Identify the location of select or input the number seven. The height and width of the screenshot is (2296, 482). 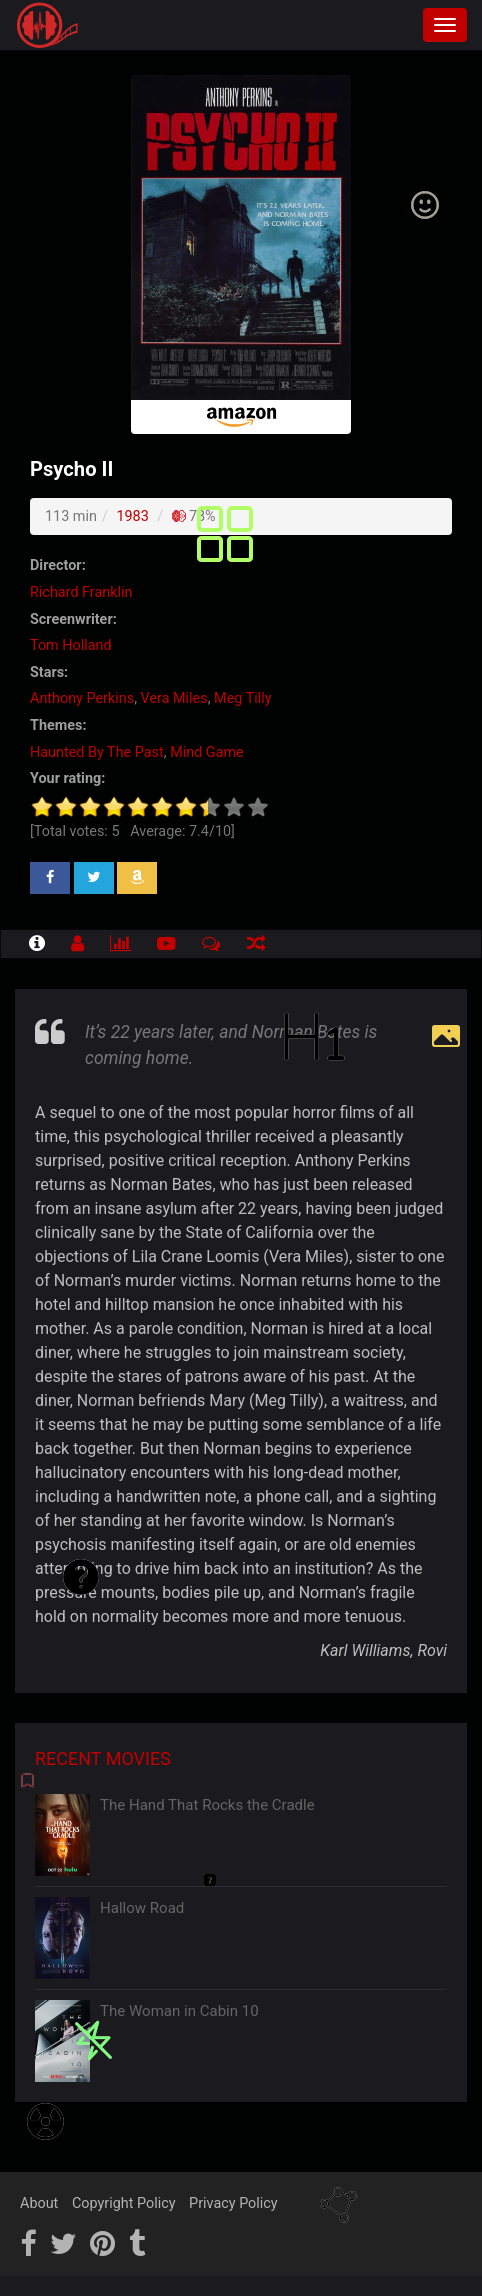
(210, 1880).